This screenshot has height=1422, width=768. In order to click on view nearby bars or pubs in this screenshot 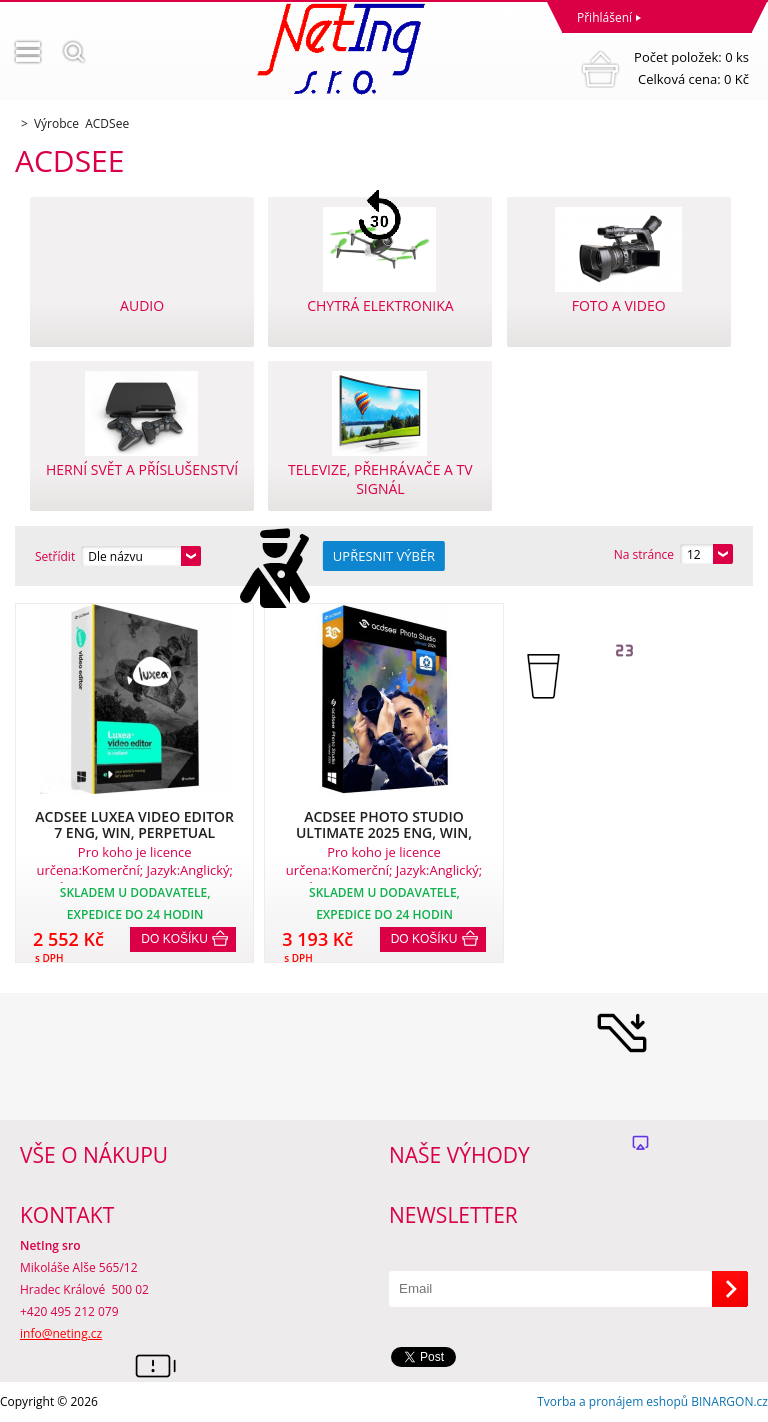, I will do `click(543, 675)`.